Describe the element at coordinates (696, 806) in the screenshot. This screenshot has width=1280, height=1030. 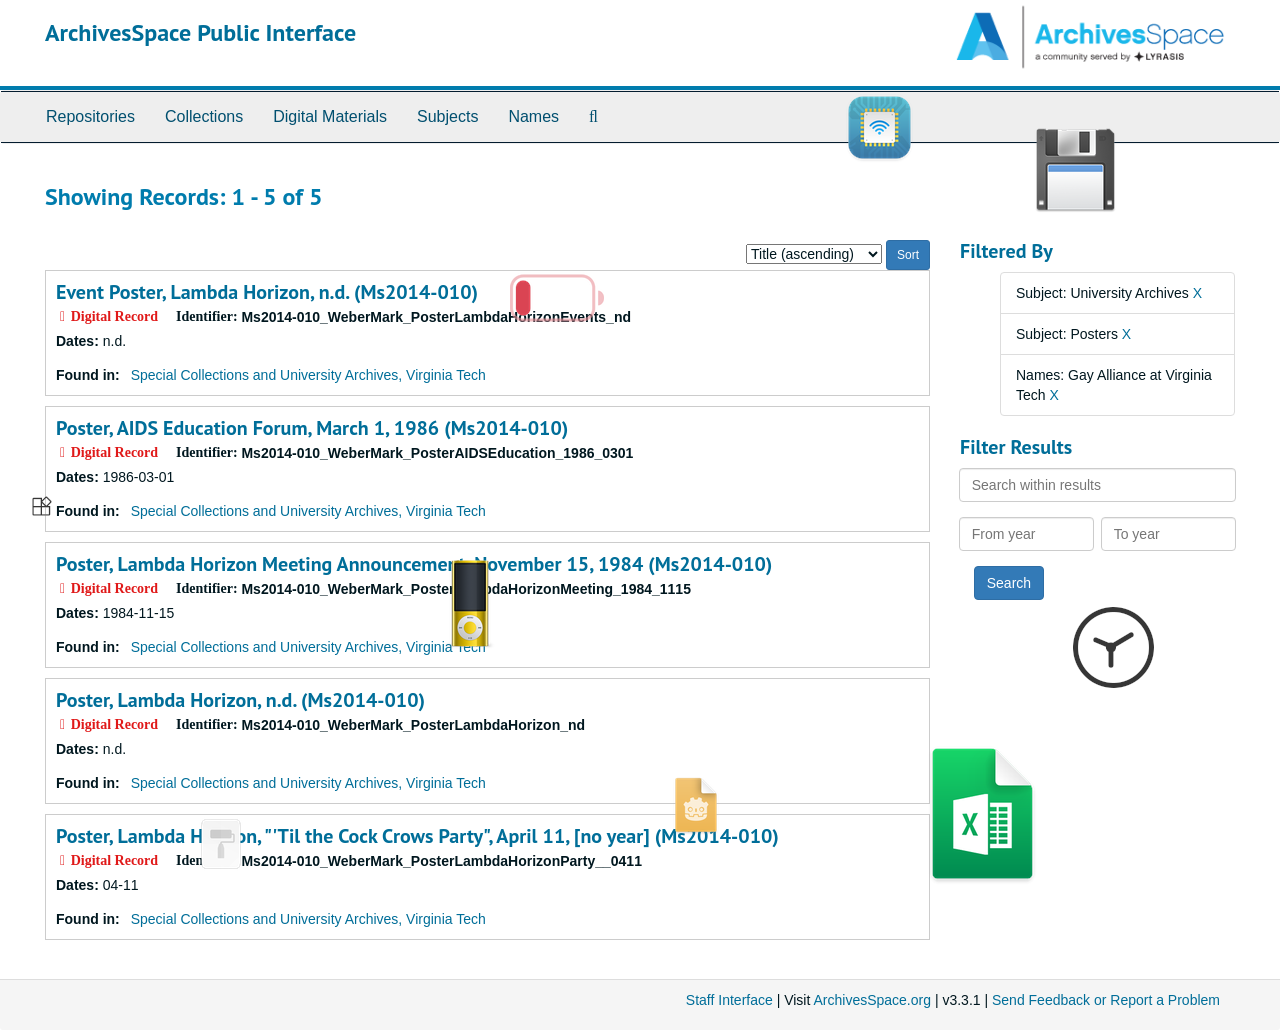
I see `godot engine resource file` at that location.